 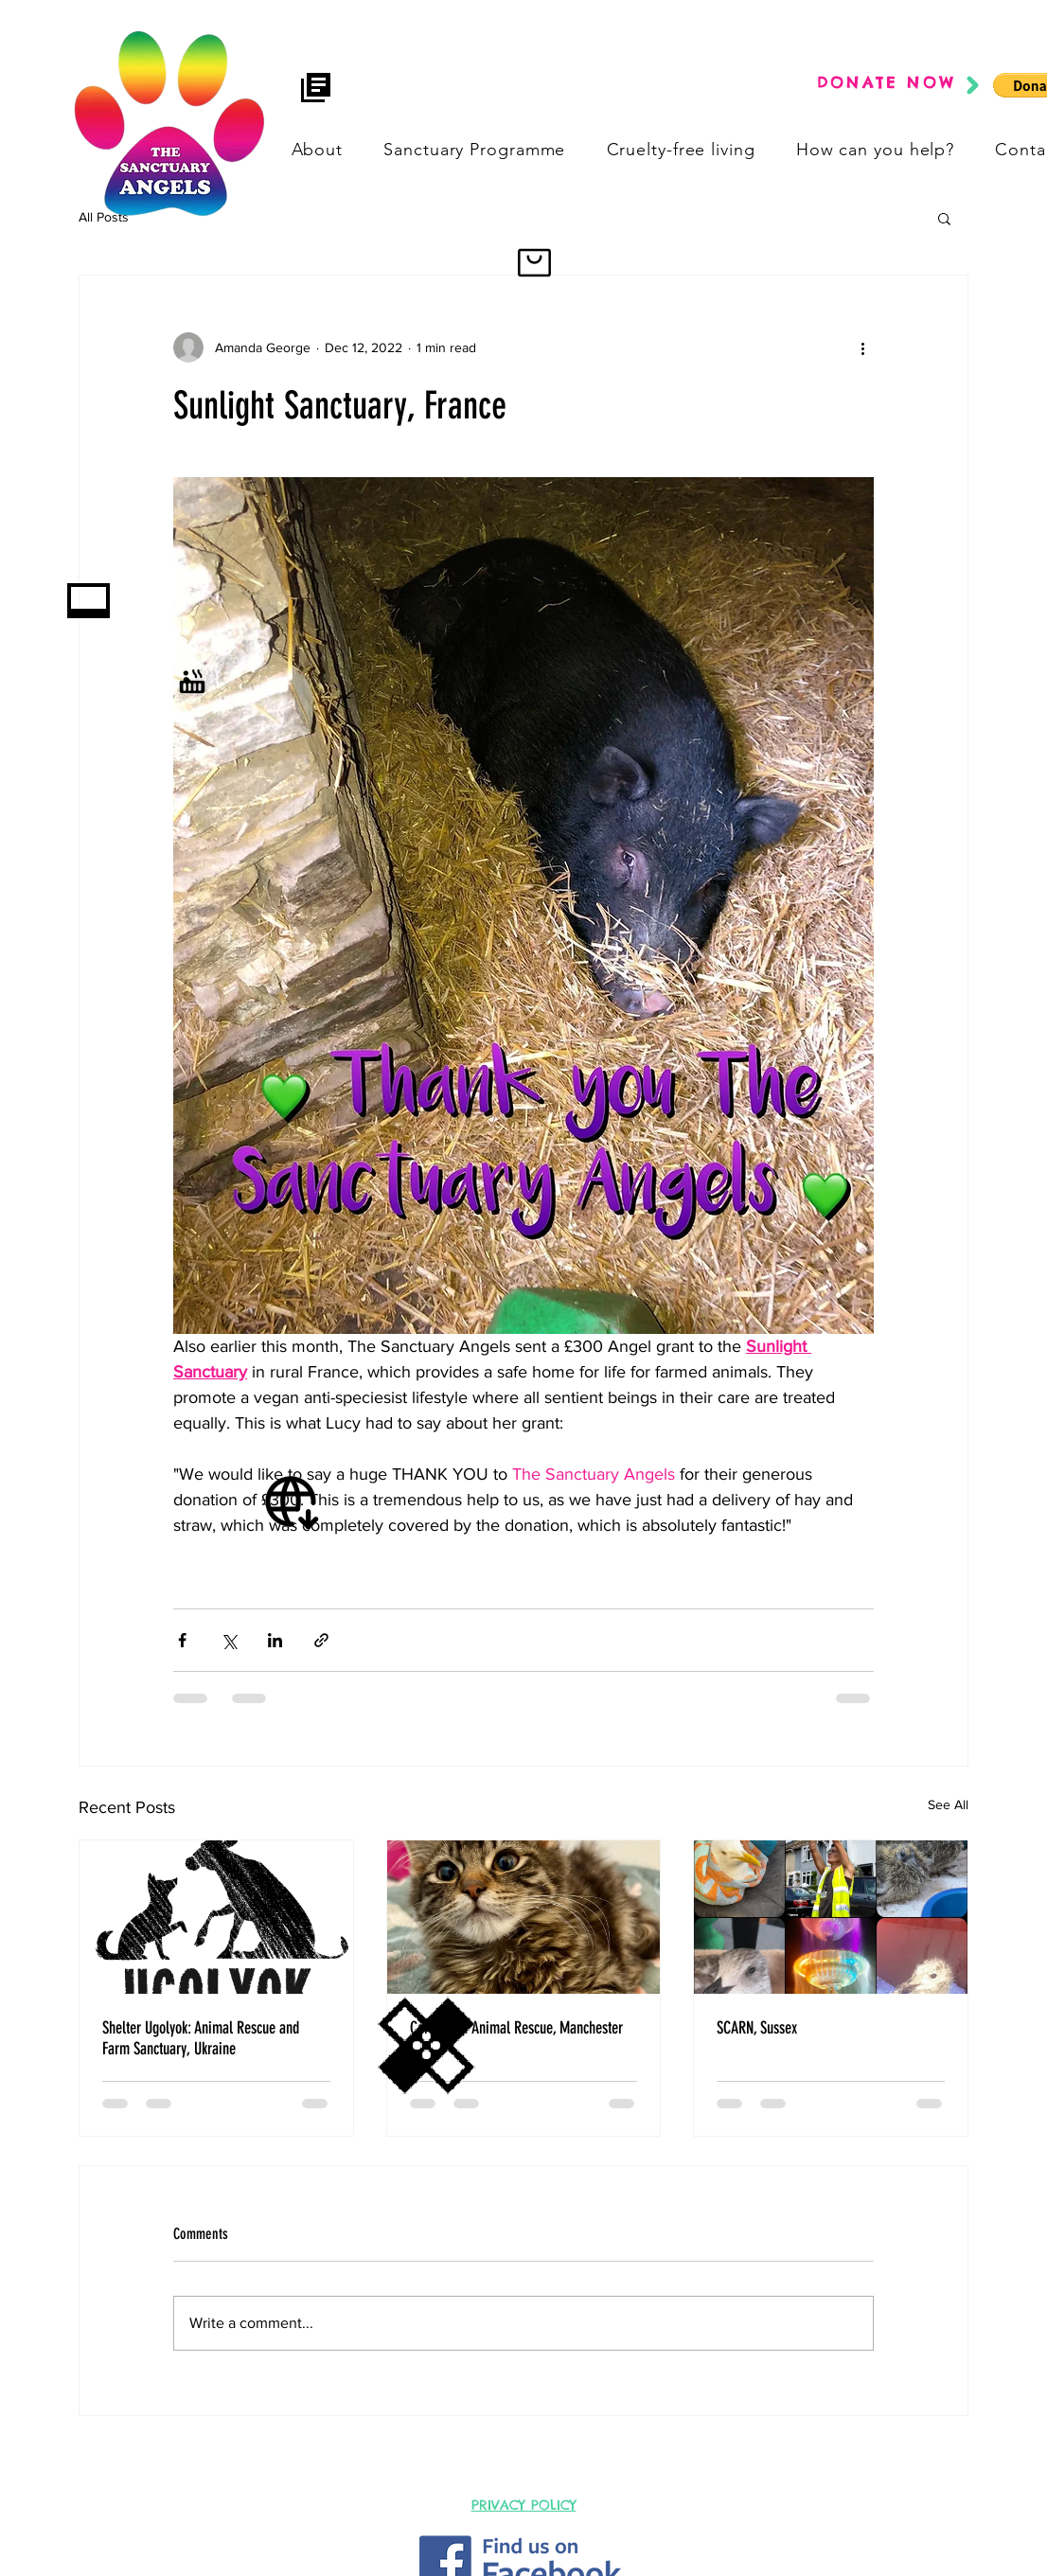 What do you see at coordinates (88, 600) in the screenshot?
I see `video player with caption or subtitle bar` at bounding box center [88, 600].